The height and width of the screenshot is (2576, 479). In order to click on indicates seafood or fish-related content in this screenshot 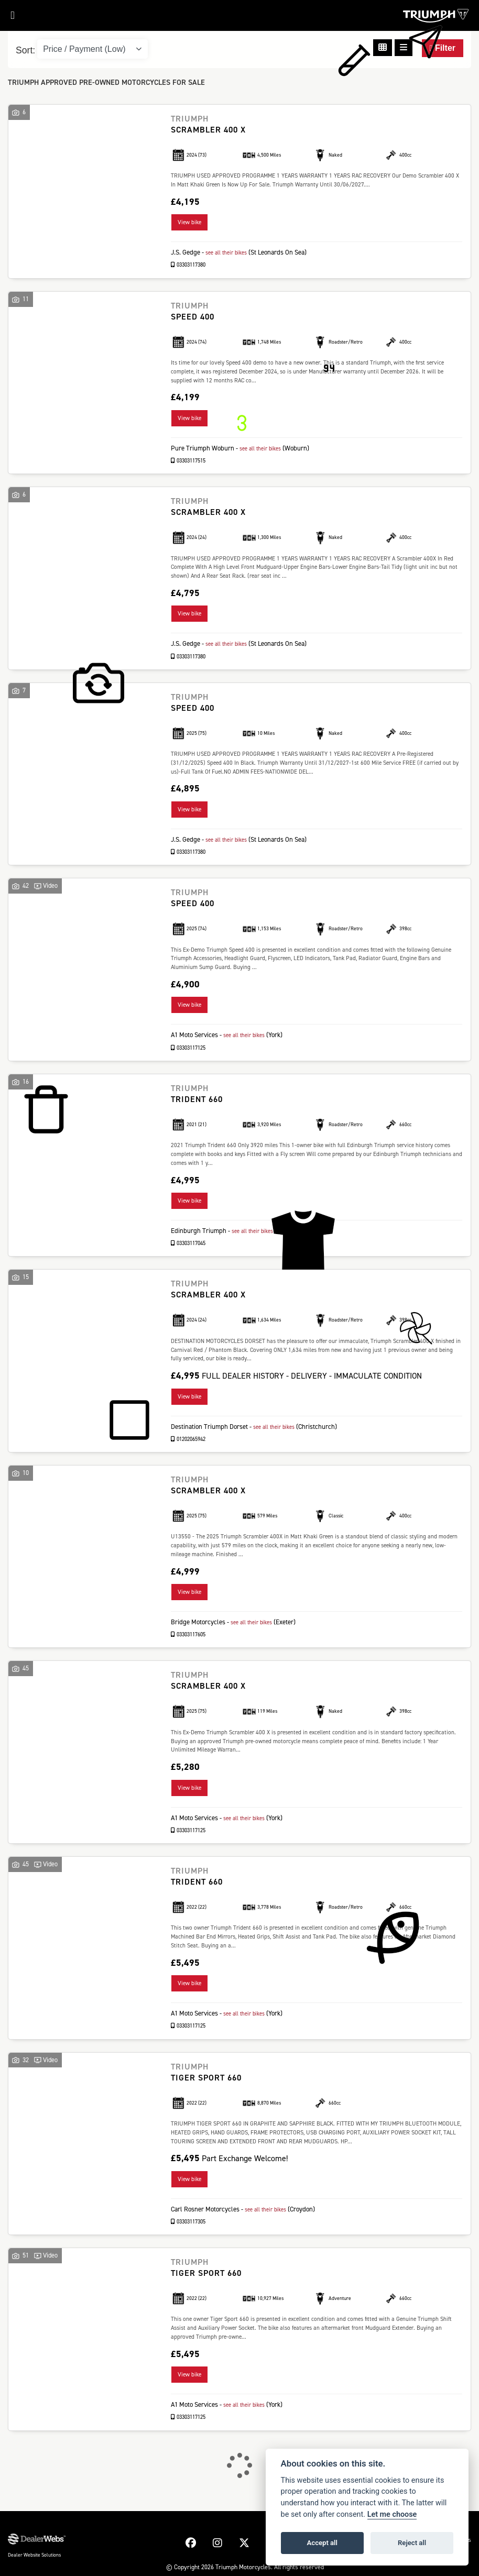, I will do `click(395, 1936)`.